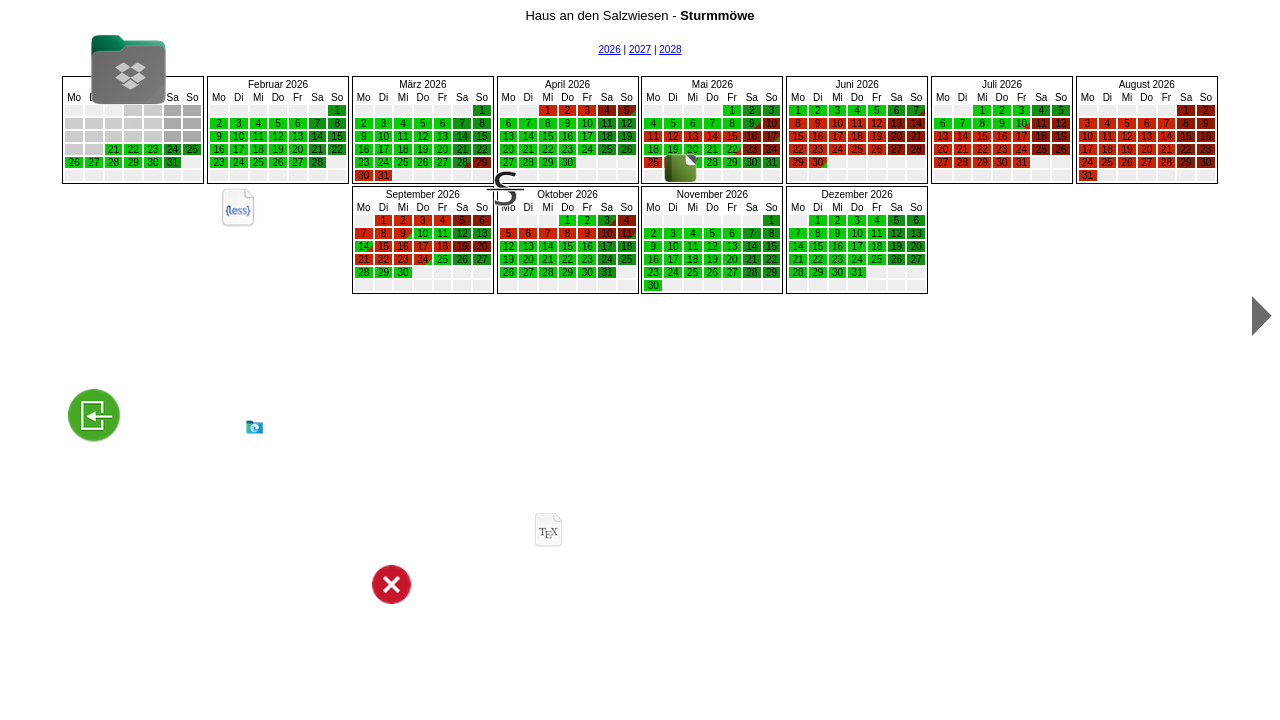  I want to click on change desktop wallpaper settings, so click(680, 167).